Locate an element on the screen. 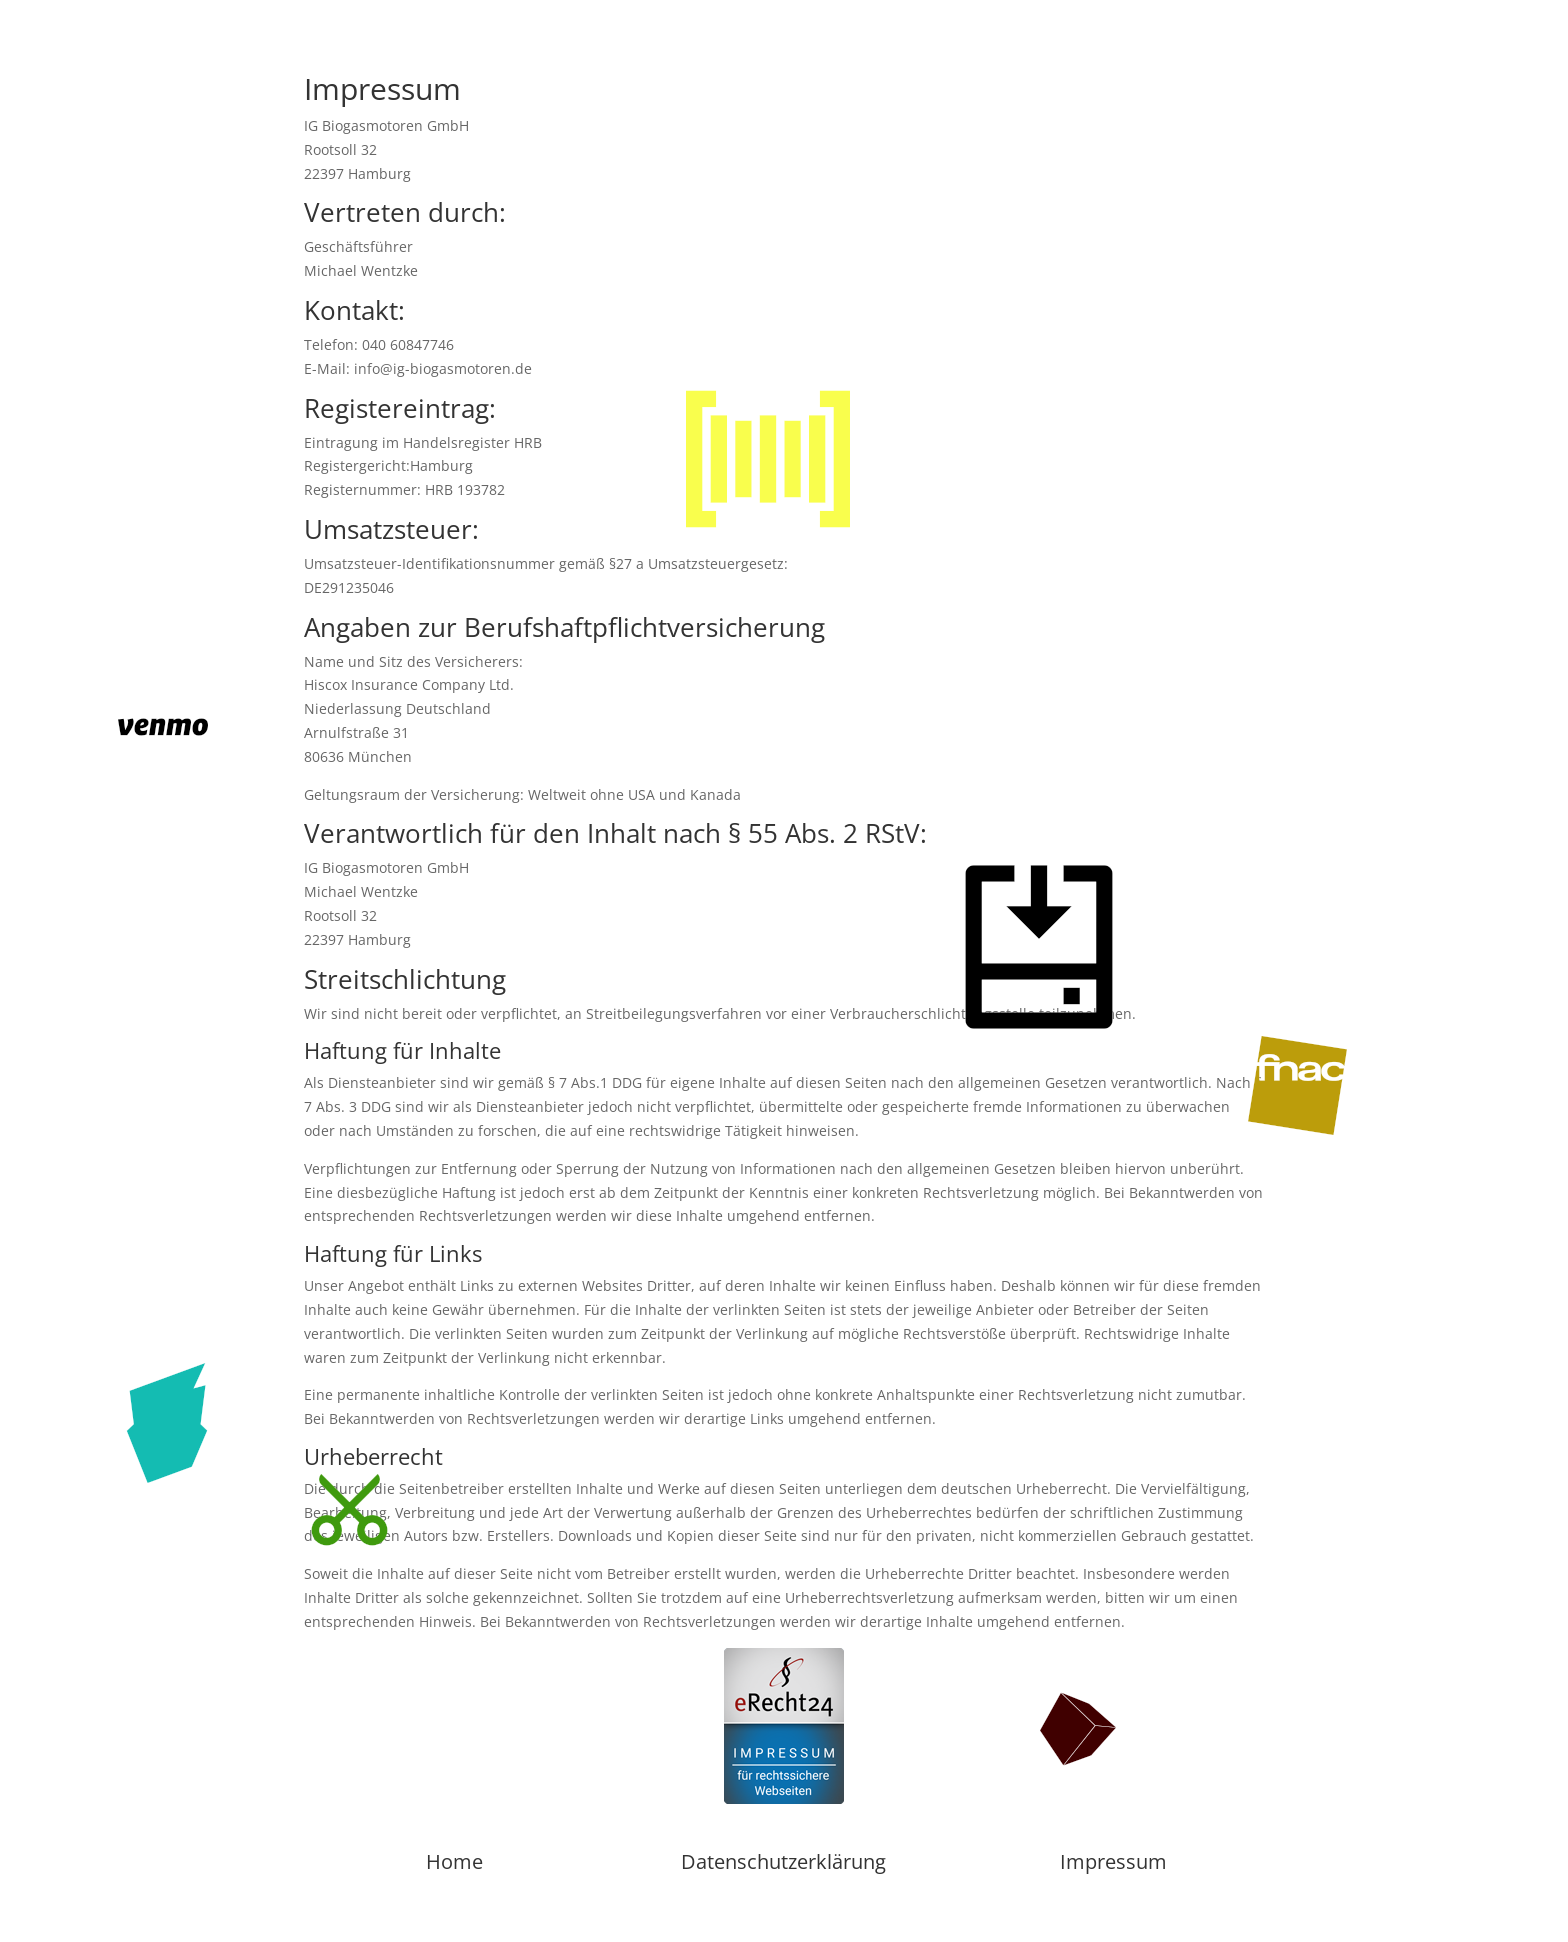 This screenshot has width=1568, height=1942. visit anycubic website or store is located at coordinates (1078, 1729).